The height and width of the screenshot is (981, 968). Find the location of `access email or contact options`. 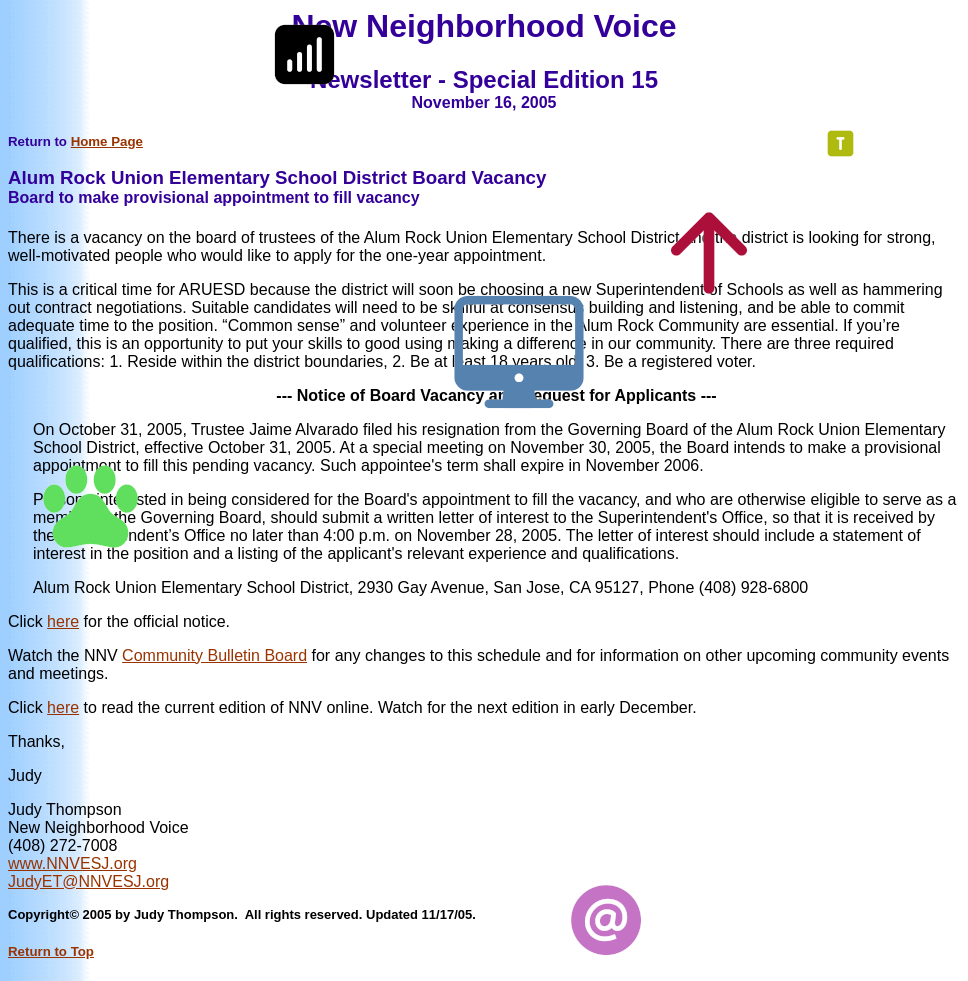

access email or contact options is located at coordinates (606, 920).